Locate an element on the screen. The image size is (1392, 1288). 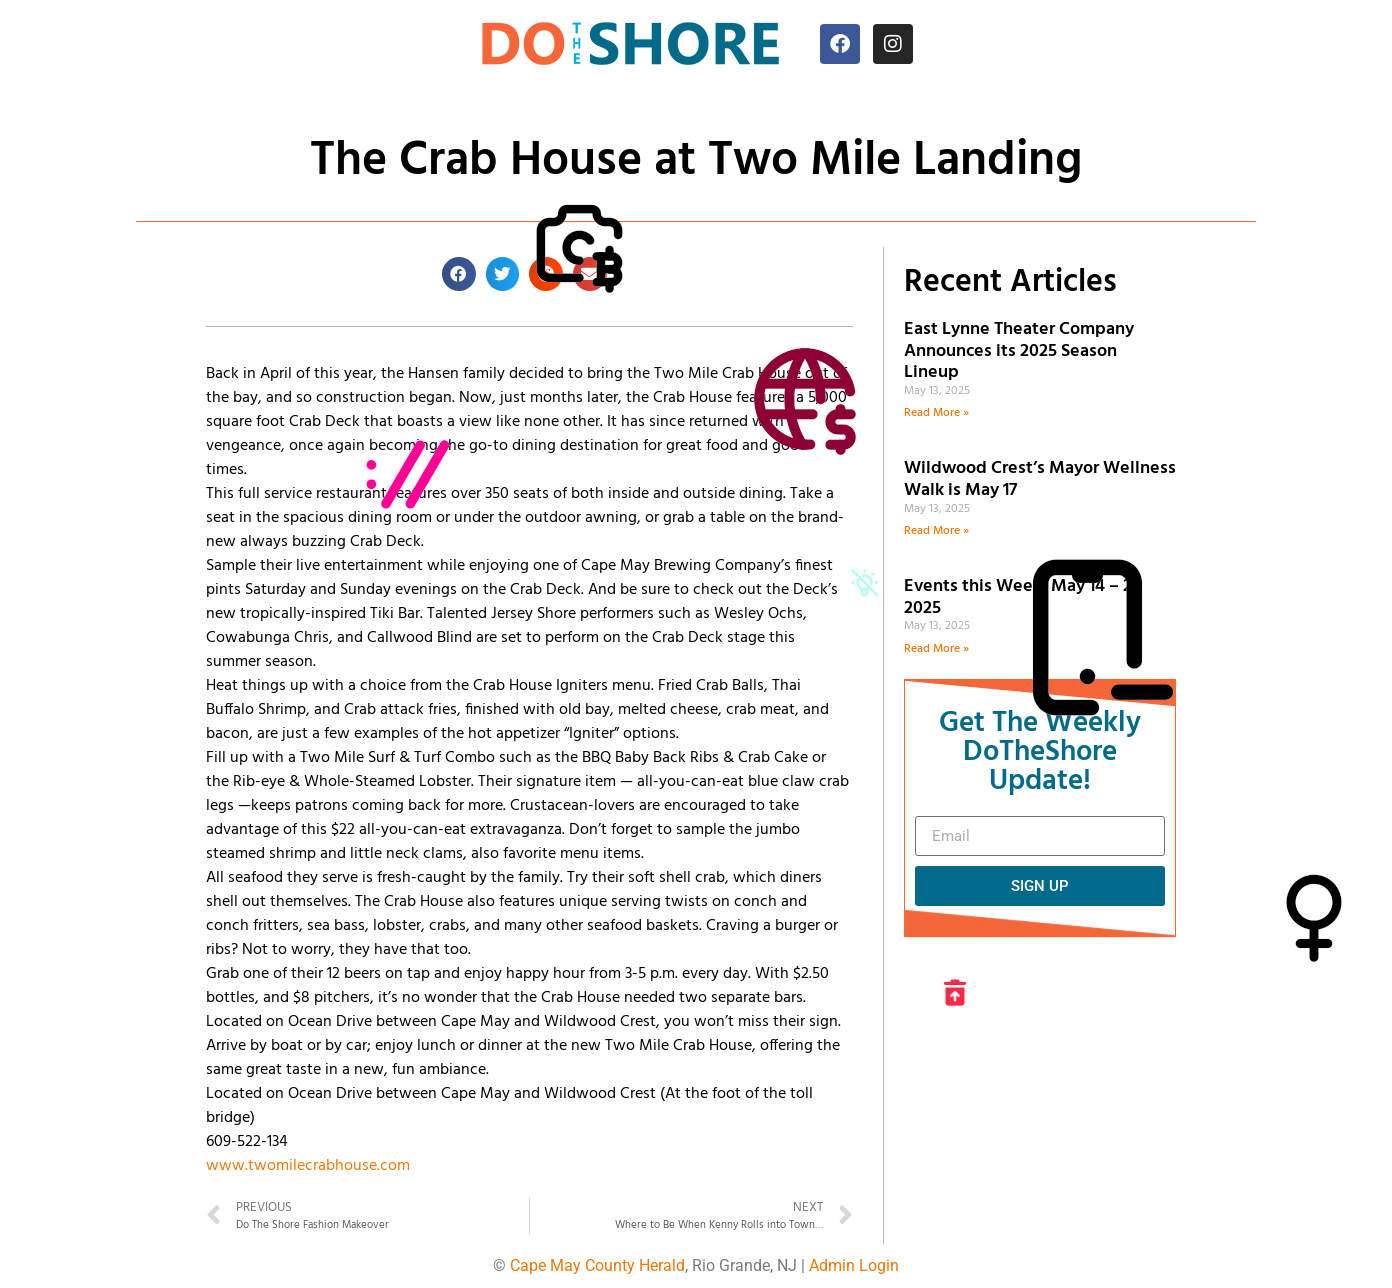
disable light mode or brightness is located at coordinates (864, 582).